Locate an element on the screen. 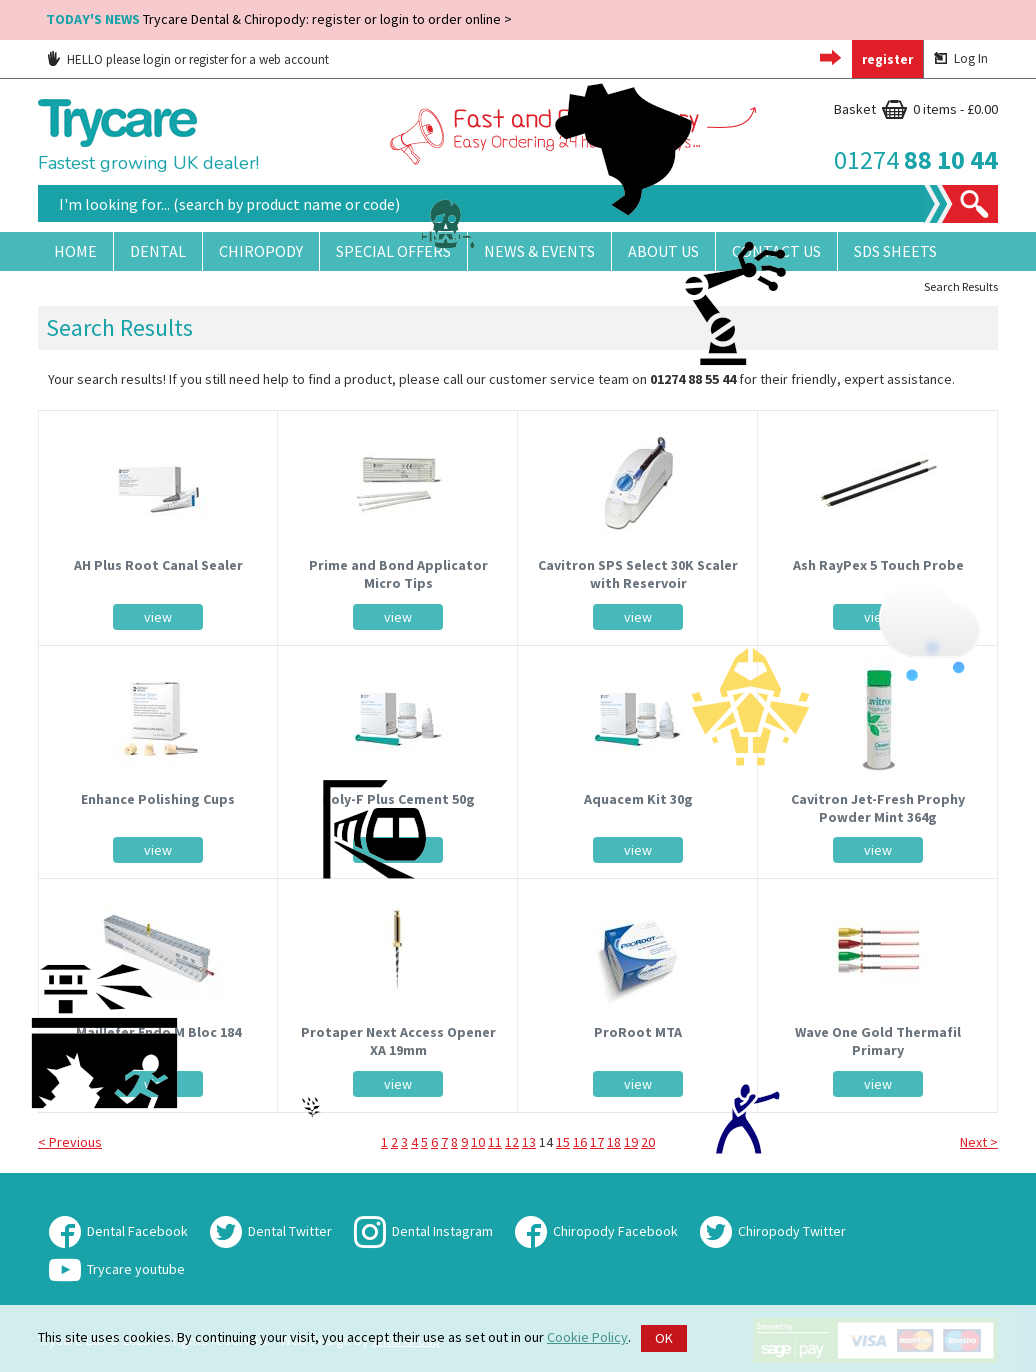 The image size is (1036, 1372). activate evasion ability in gameplay is located at coordinates (104, 1035).